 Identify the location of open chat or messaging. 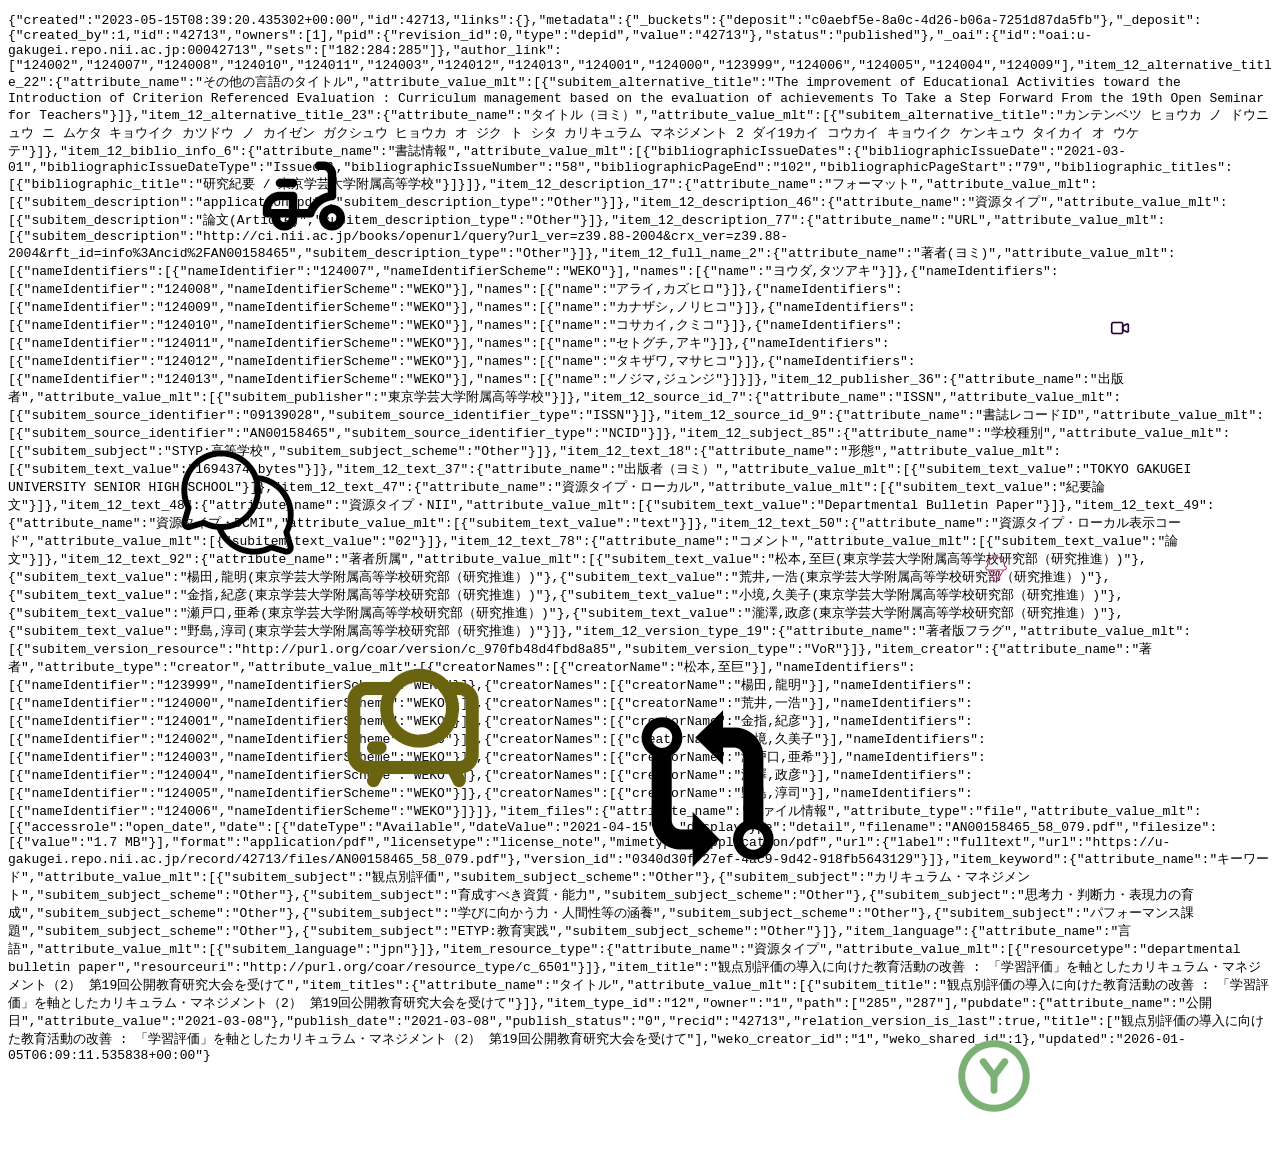
(237, 502).